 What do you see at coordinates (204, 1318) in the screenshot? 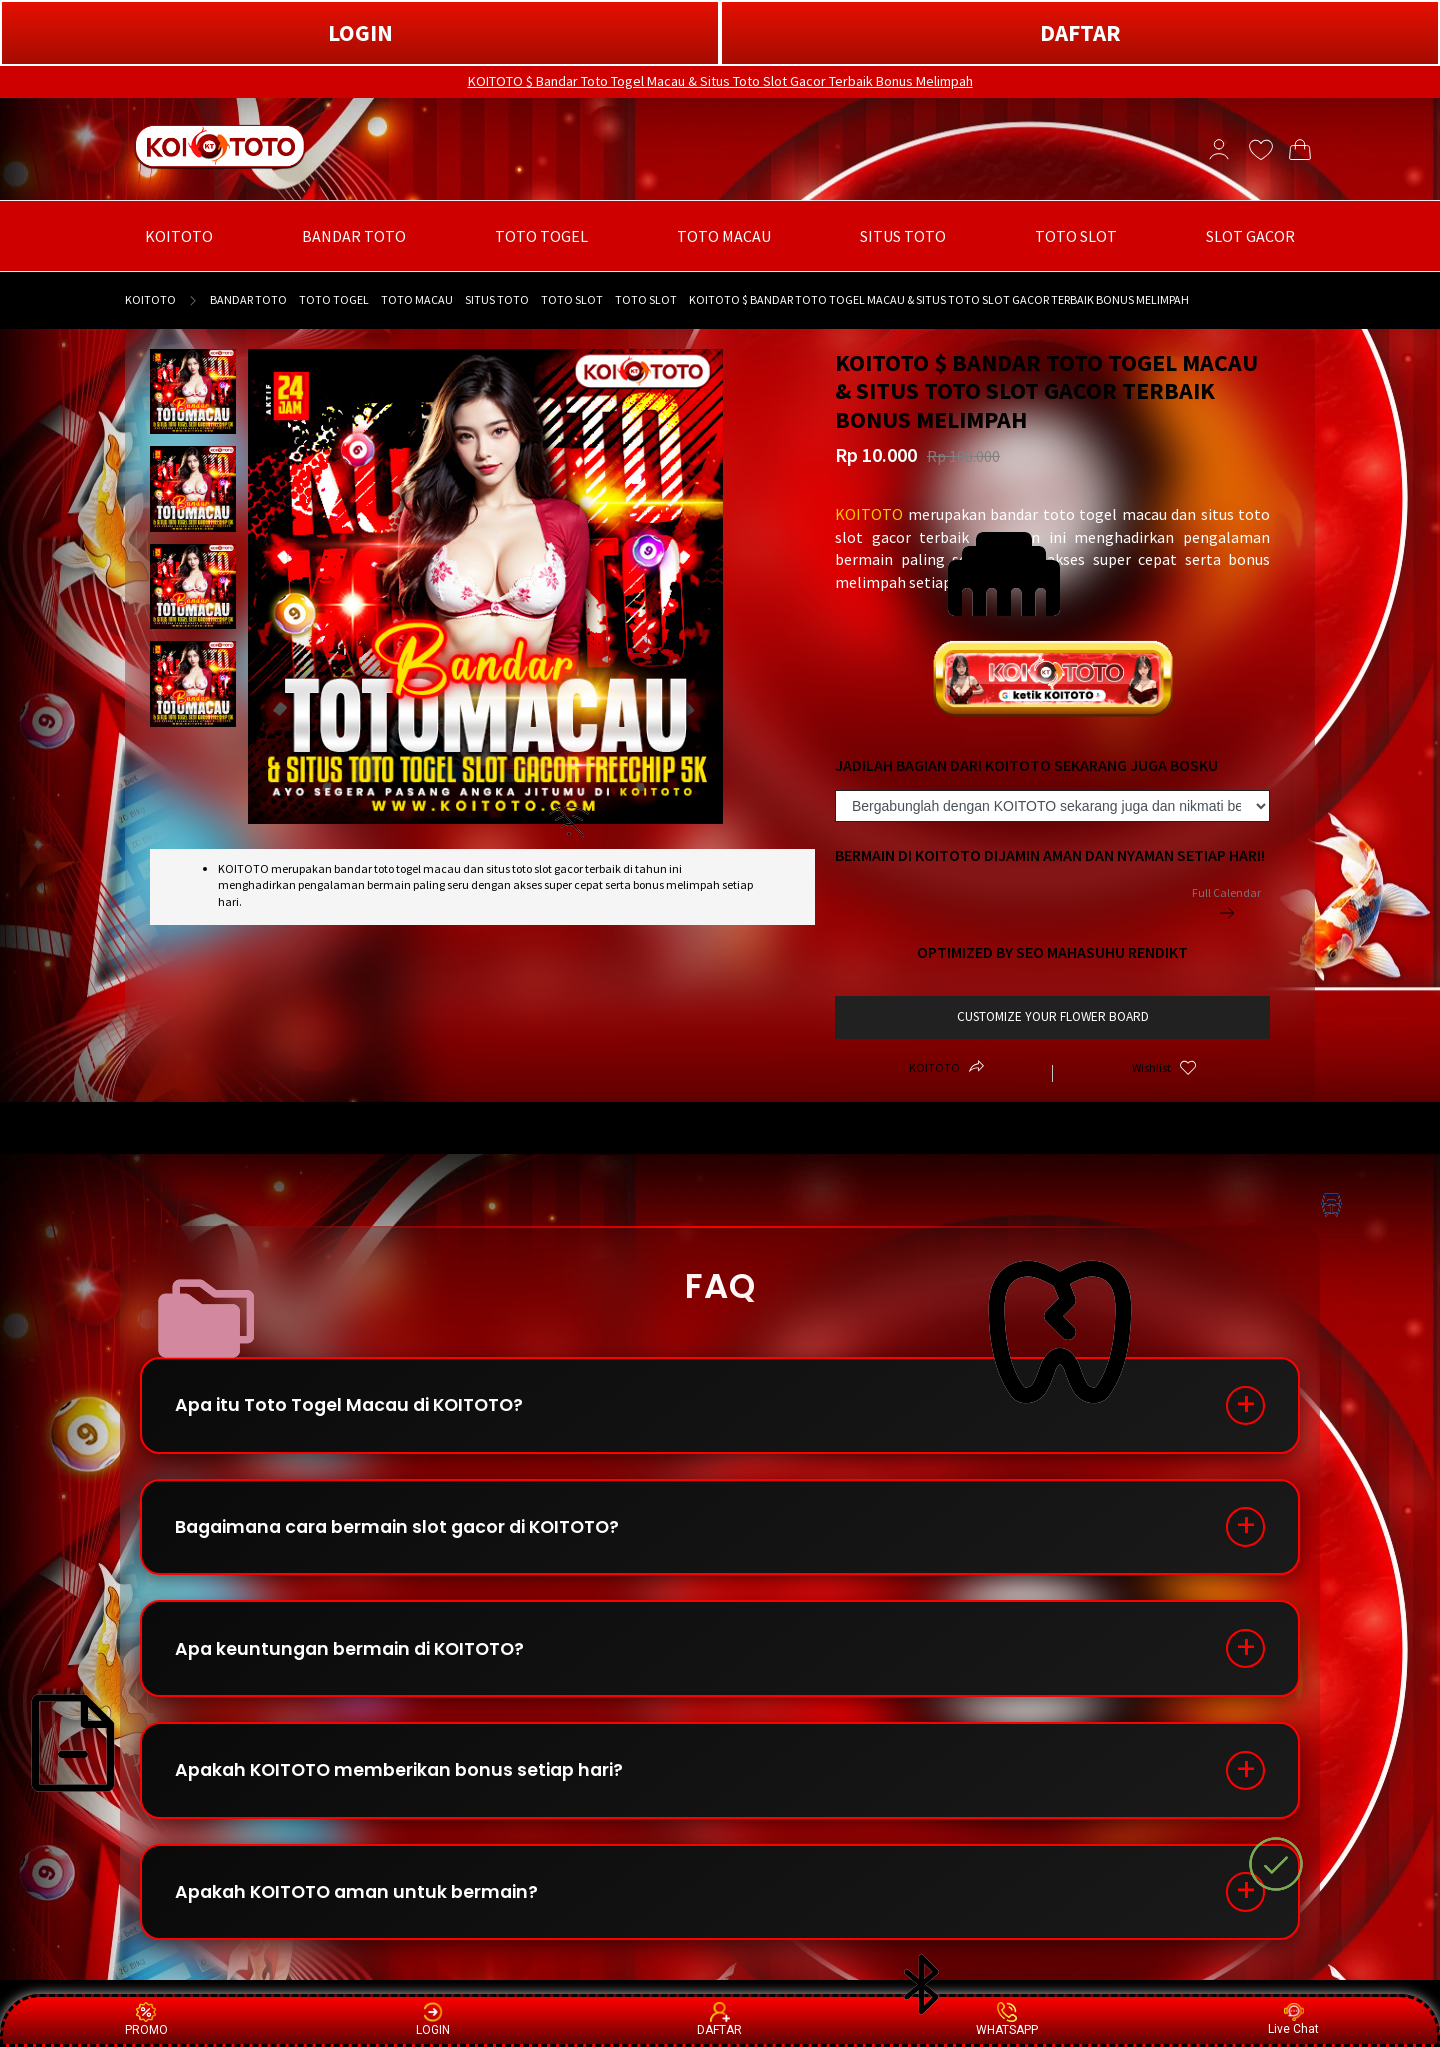
I see `browse all folders` at bounding box center [204, 1318].